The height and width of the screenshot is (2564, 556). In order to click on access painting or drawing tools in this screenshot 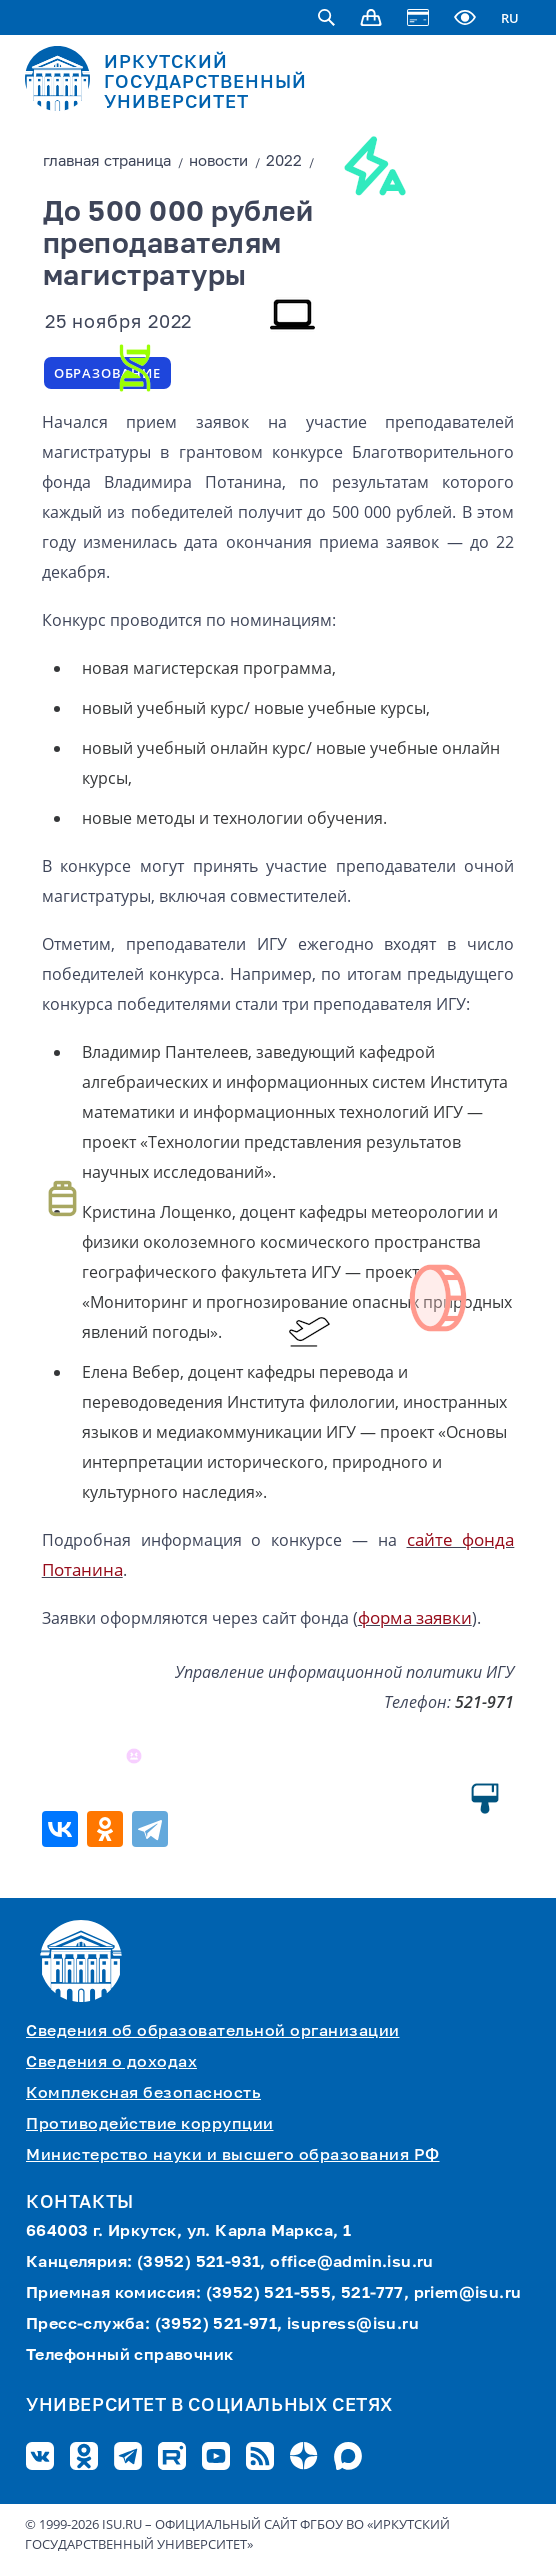, I will do `click(485, 1798)`.